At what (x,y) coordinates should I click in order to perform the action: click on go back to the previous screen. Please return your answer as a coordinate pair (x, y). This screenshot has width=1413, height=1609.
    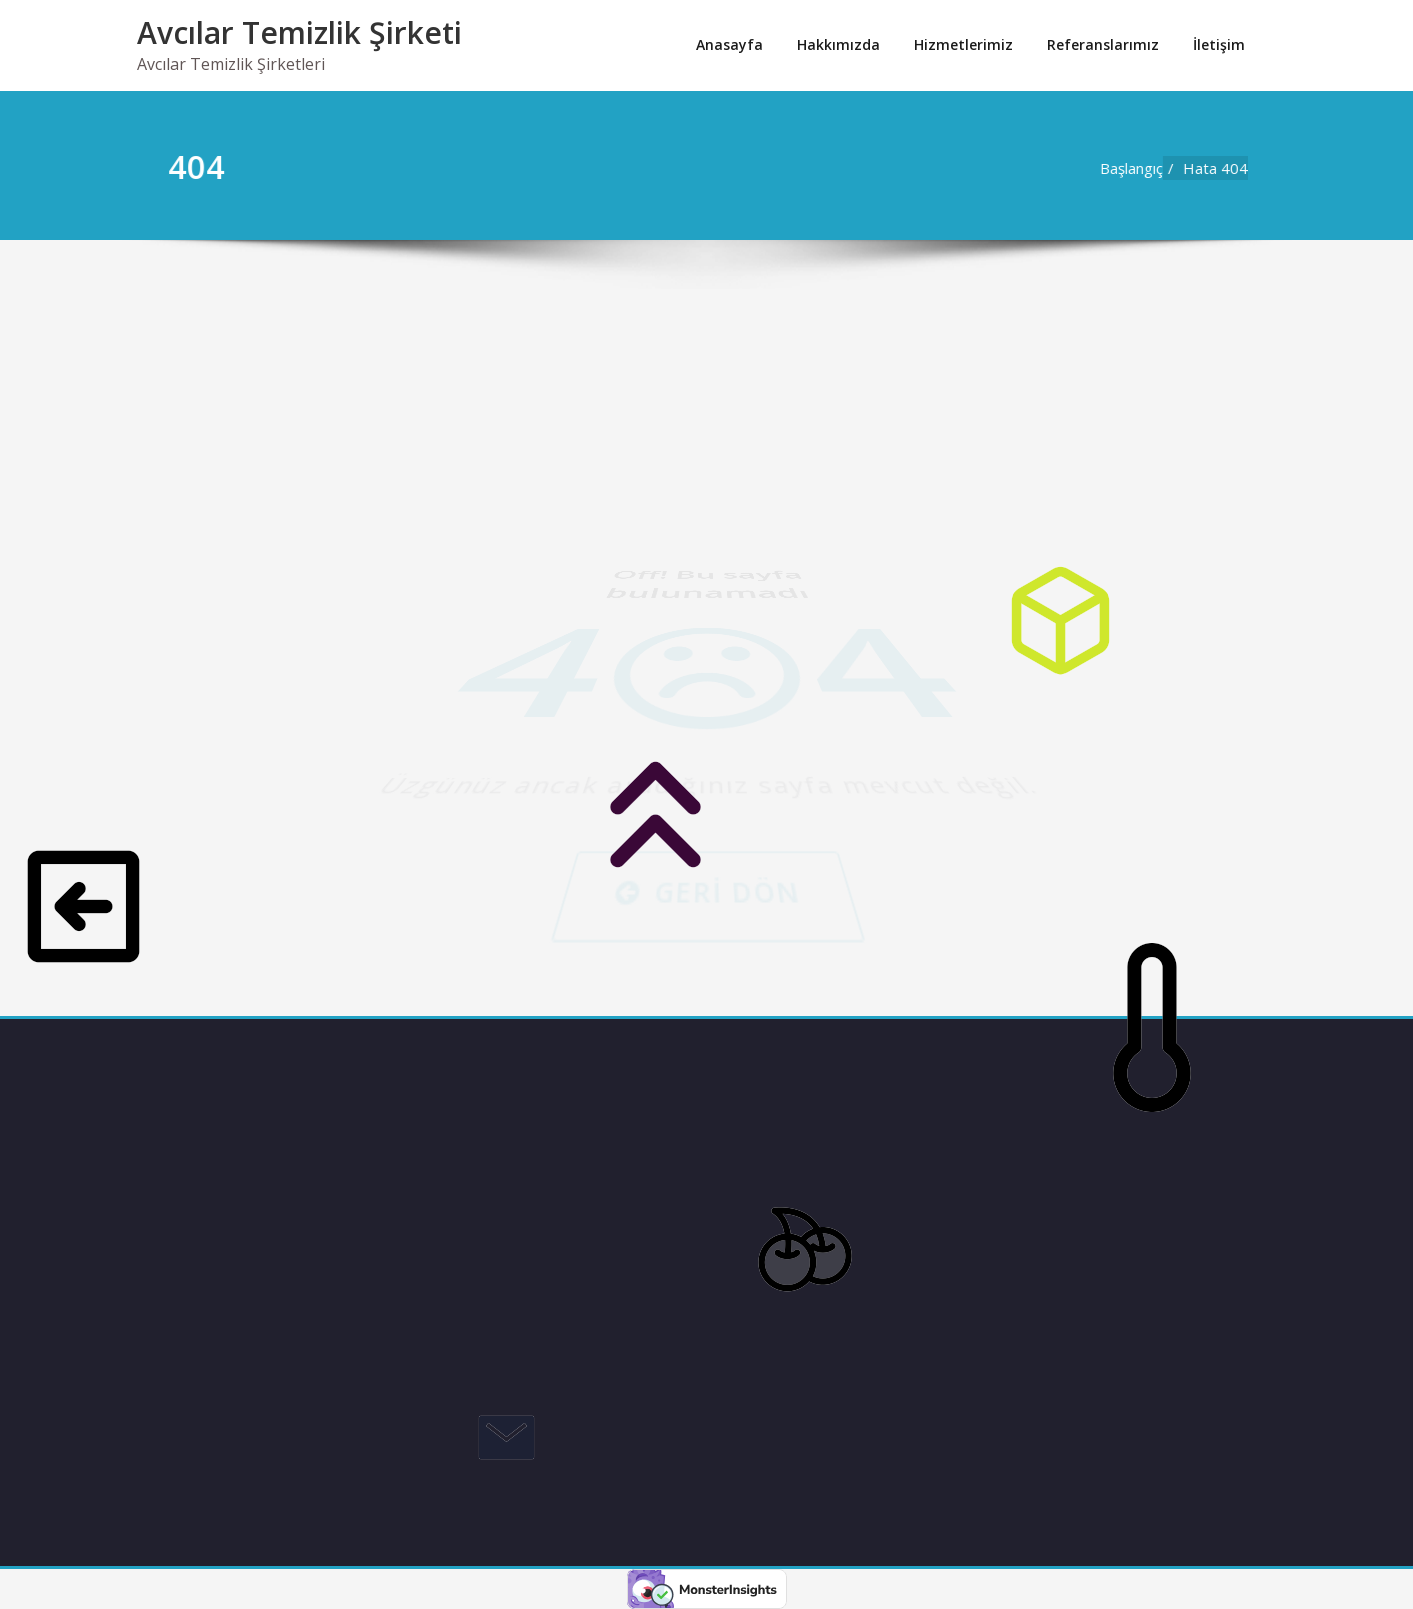
    Looking at the image, I should click on (83, 906).